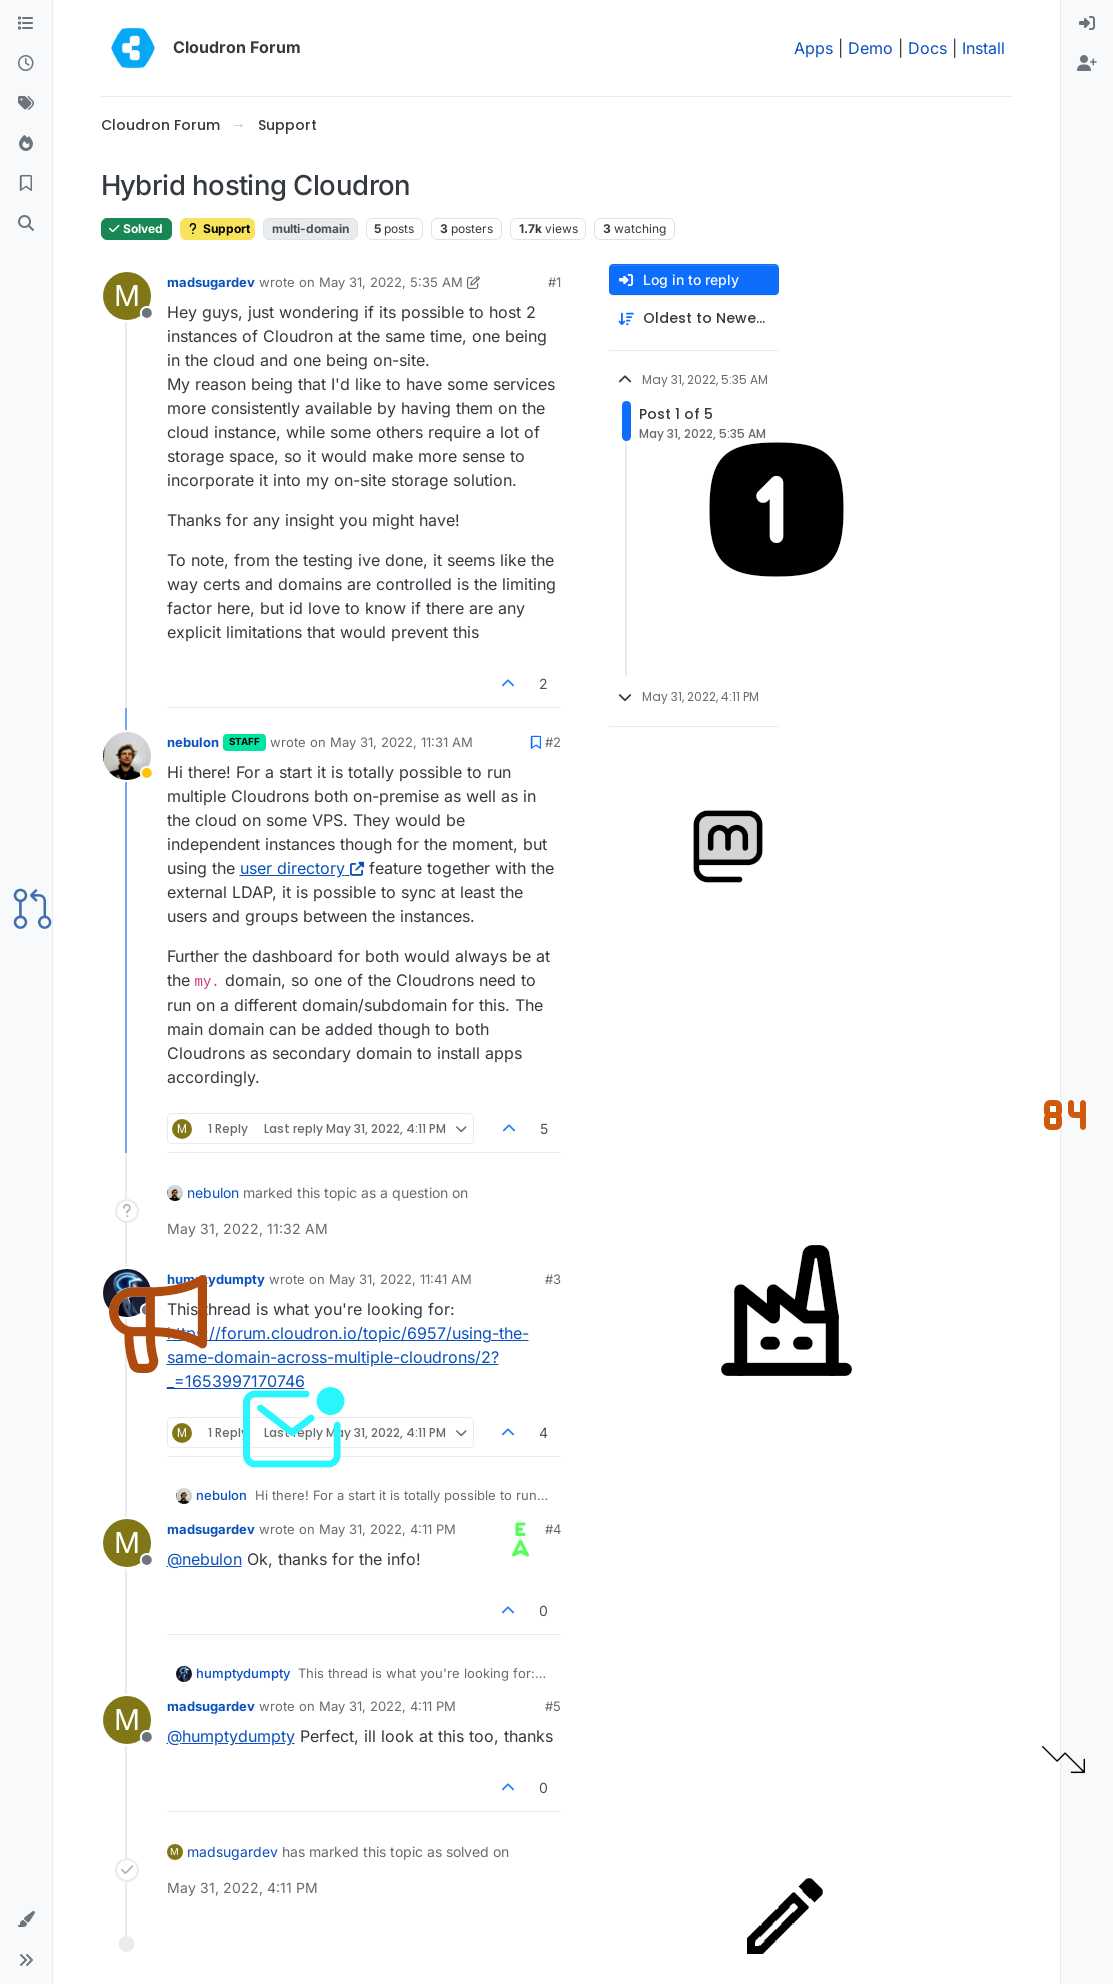 Image resolution: width=1113 pixels, height=1984 pixels. I want to click on indicates item number 84 in a list or sequence, so click(1065, 1115).